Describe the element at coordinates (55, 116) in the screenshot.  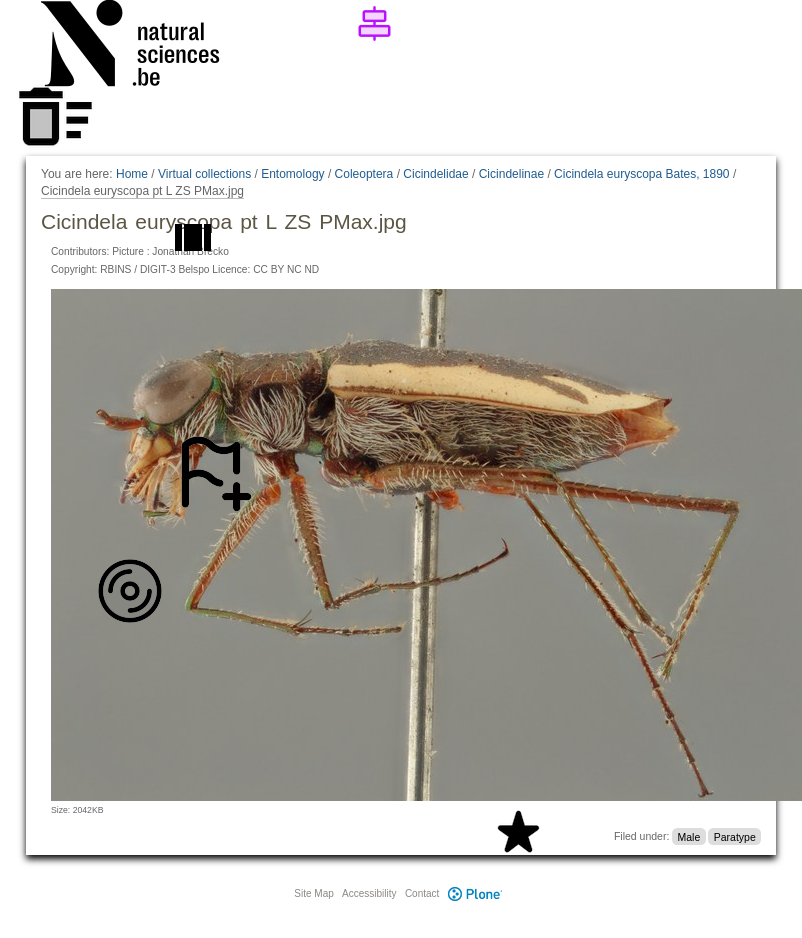
I see `bulk delete selected items` at that location.